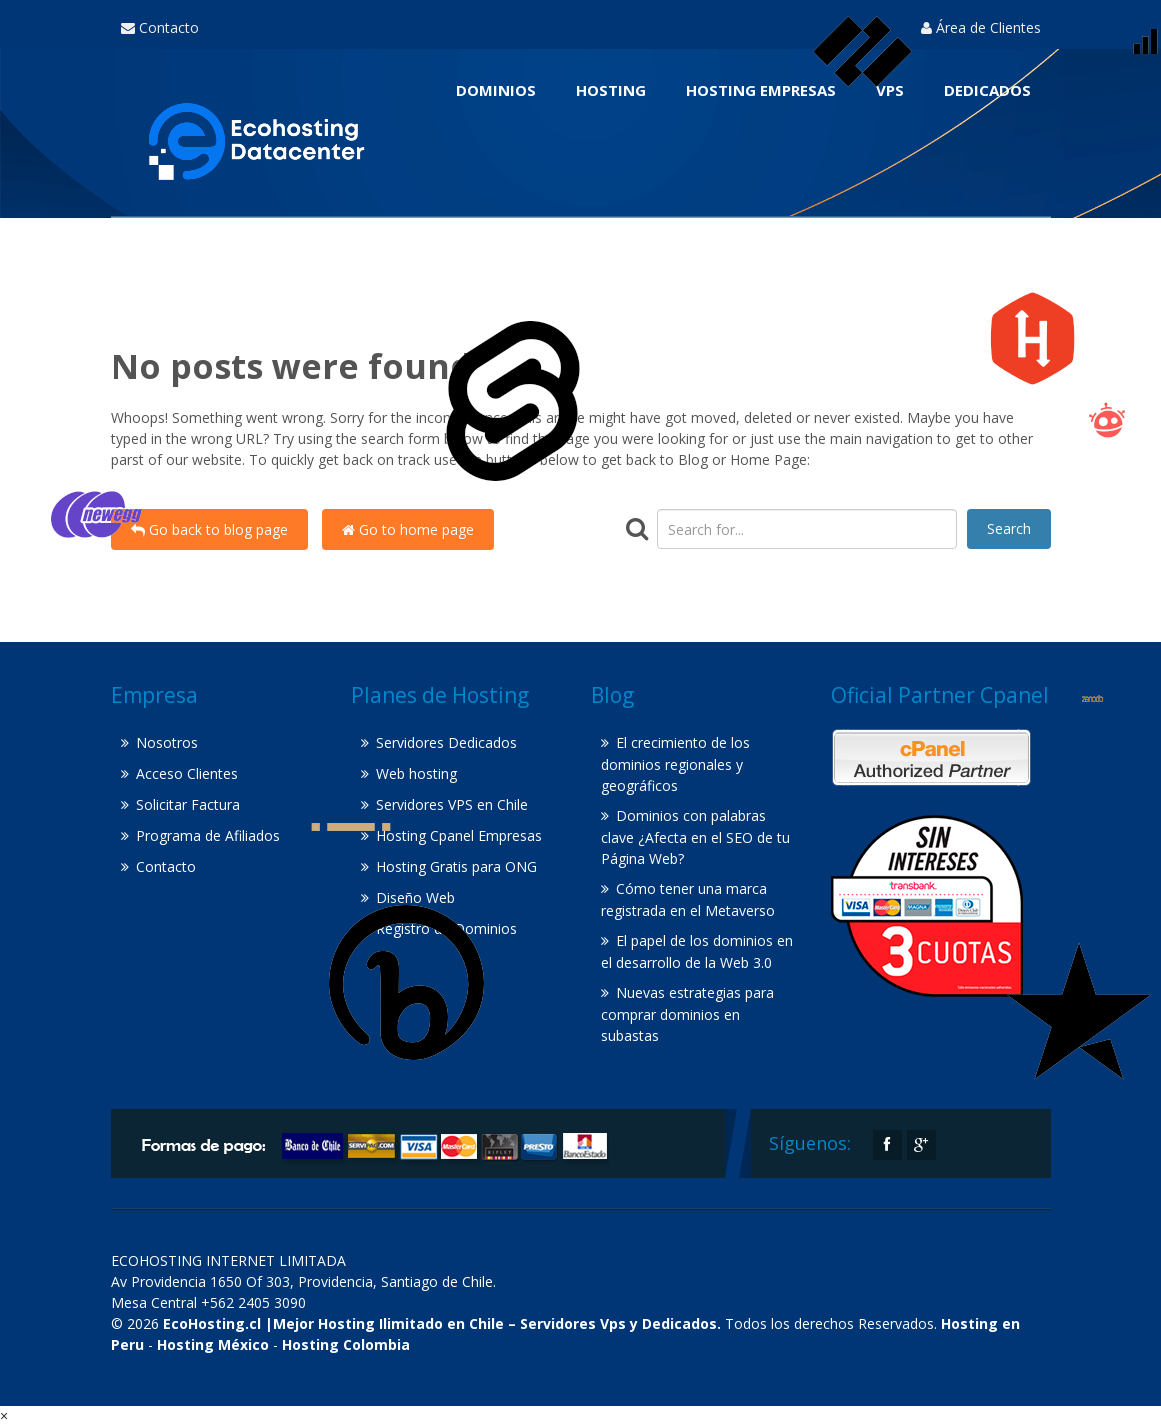 This screenshot has width=1161, height=1426. I want to click on visit the newegg online store, so click(96, 514).